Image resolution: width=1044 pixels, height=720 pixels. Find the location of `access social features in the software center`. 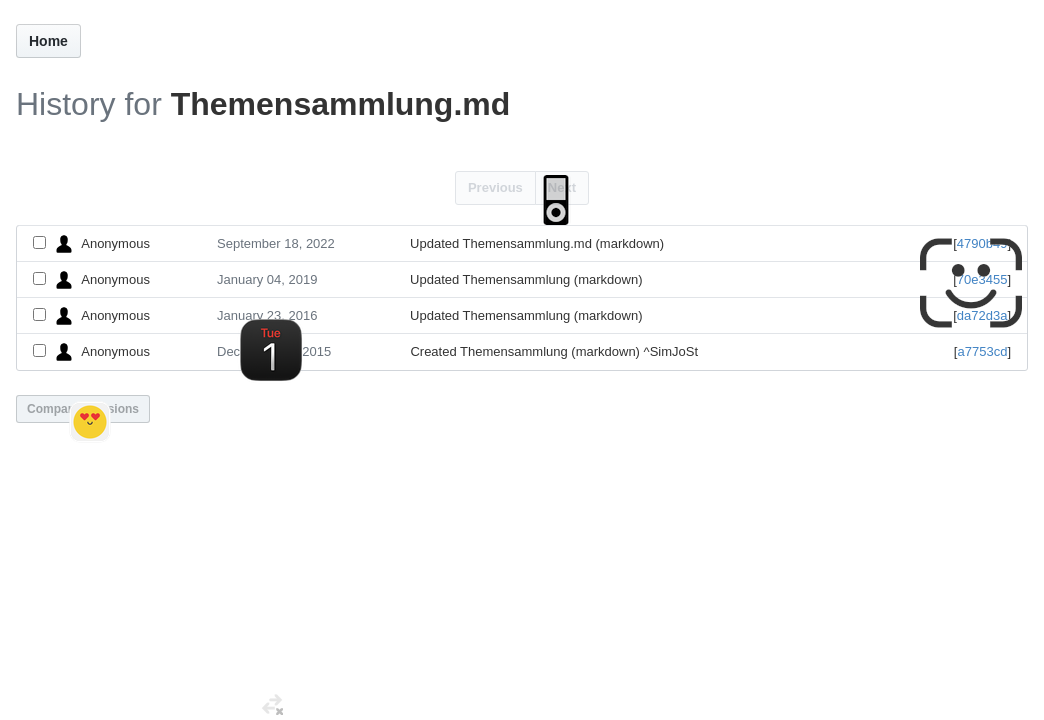

access social features in the software center is located at coordinates (90, 422).